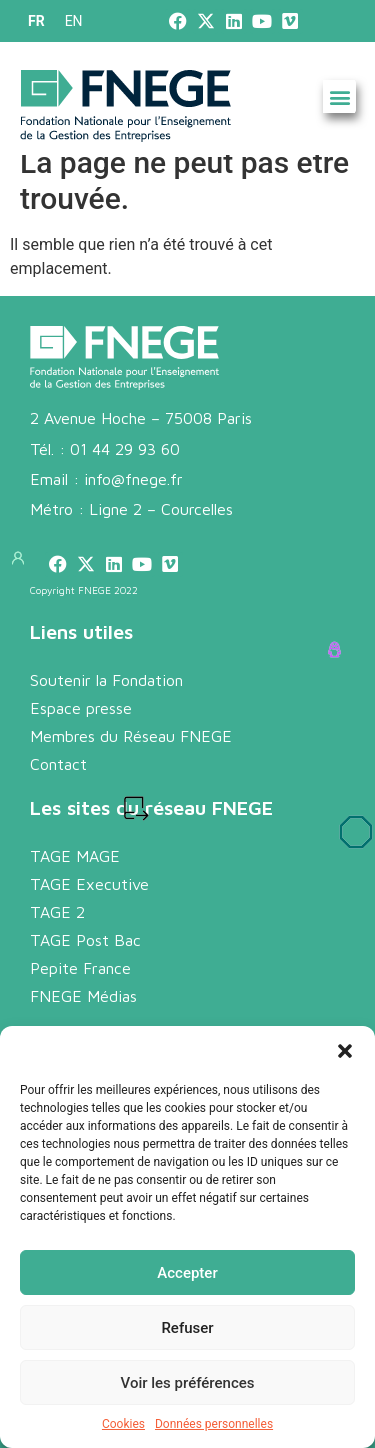 This screenshot has width=375, height=1448. I want to click on open QQ messenger, so click(334, 649).